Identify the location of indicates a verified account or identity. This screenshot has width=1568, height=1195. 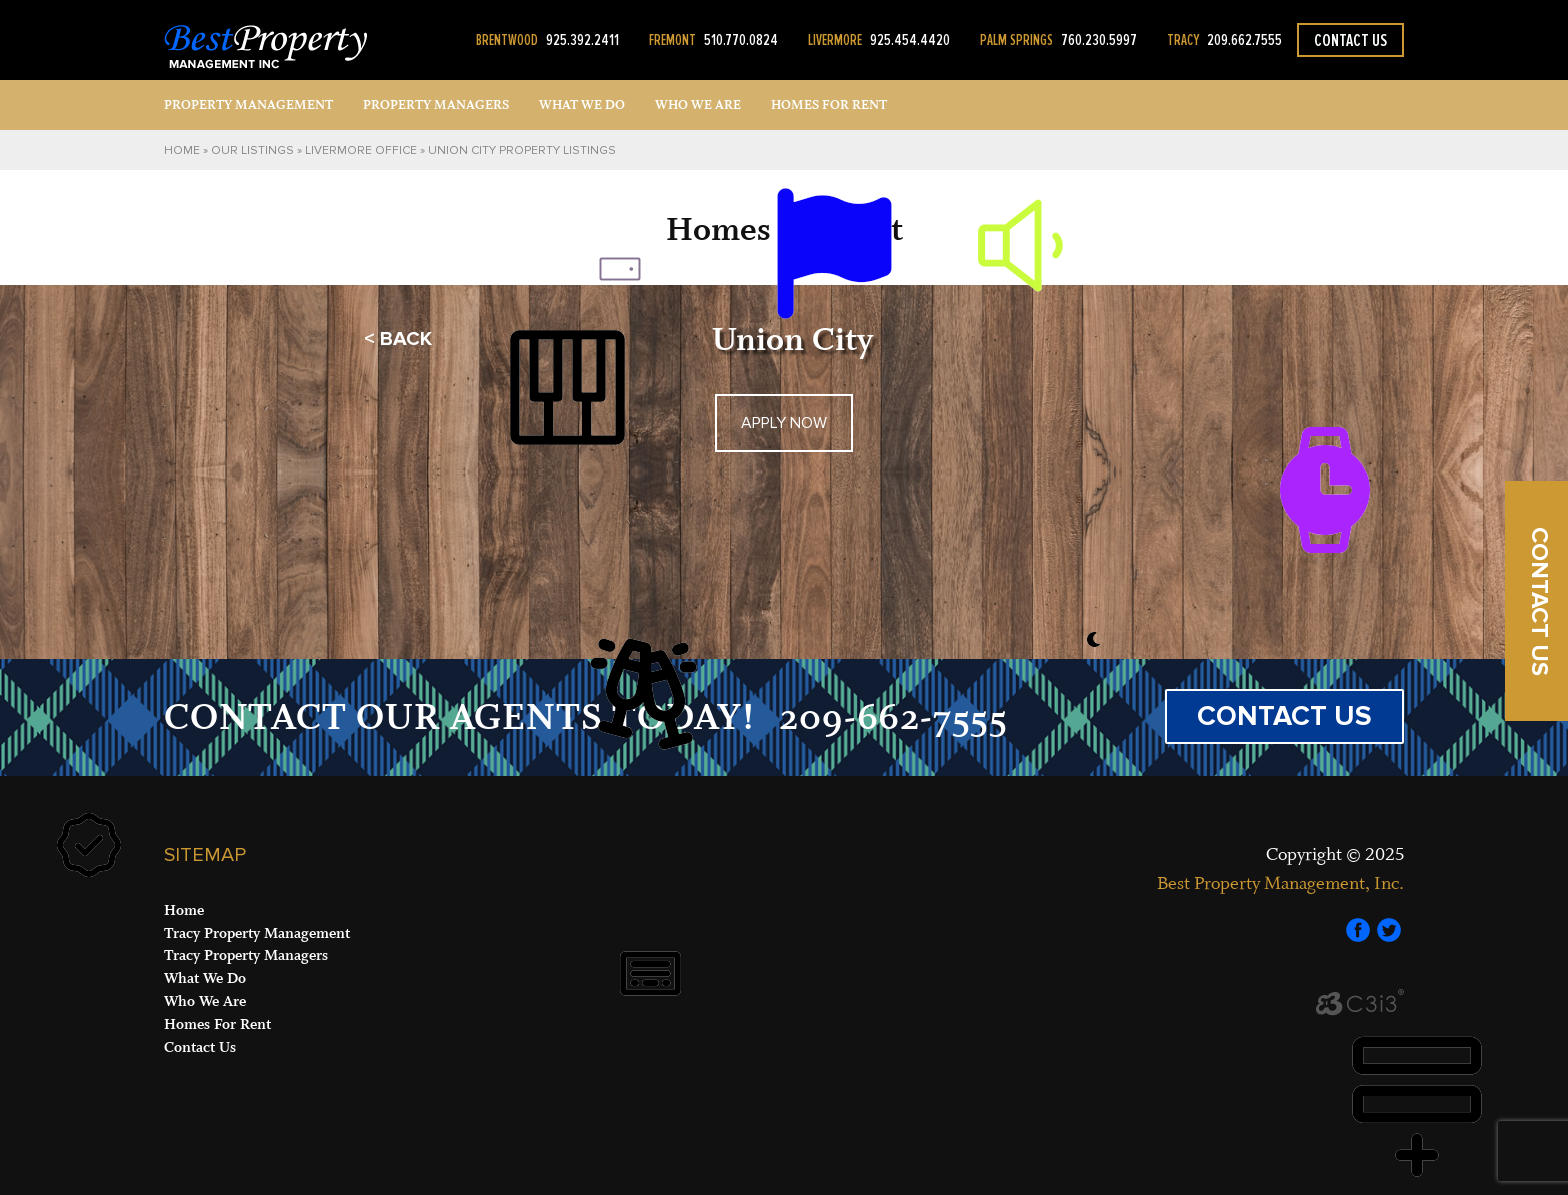
(89, 845).